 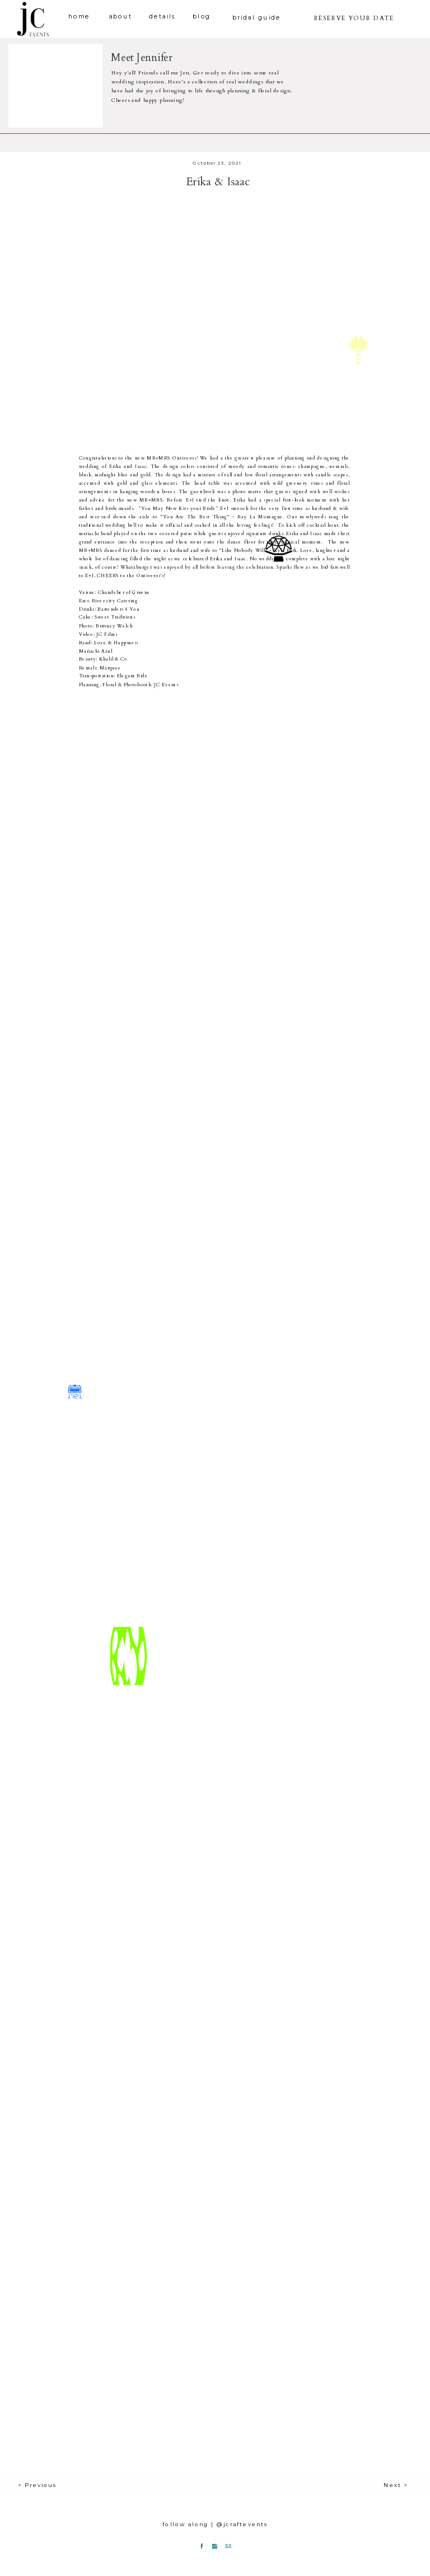 What do you see at coordinates (128, 1656) in the screenshot?
I see `select mucous pillar creature or obstacle in game` at bounding box center [128, 1656].